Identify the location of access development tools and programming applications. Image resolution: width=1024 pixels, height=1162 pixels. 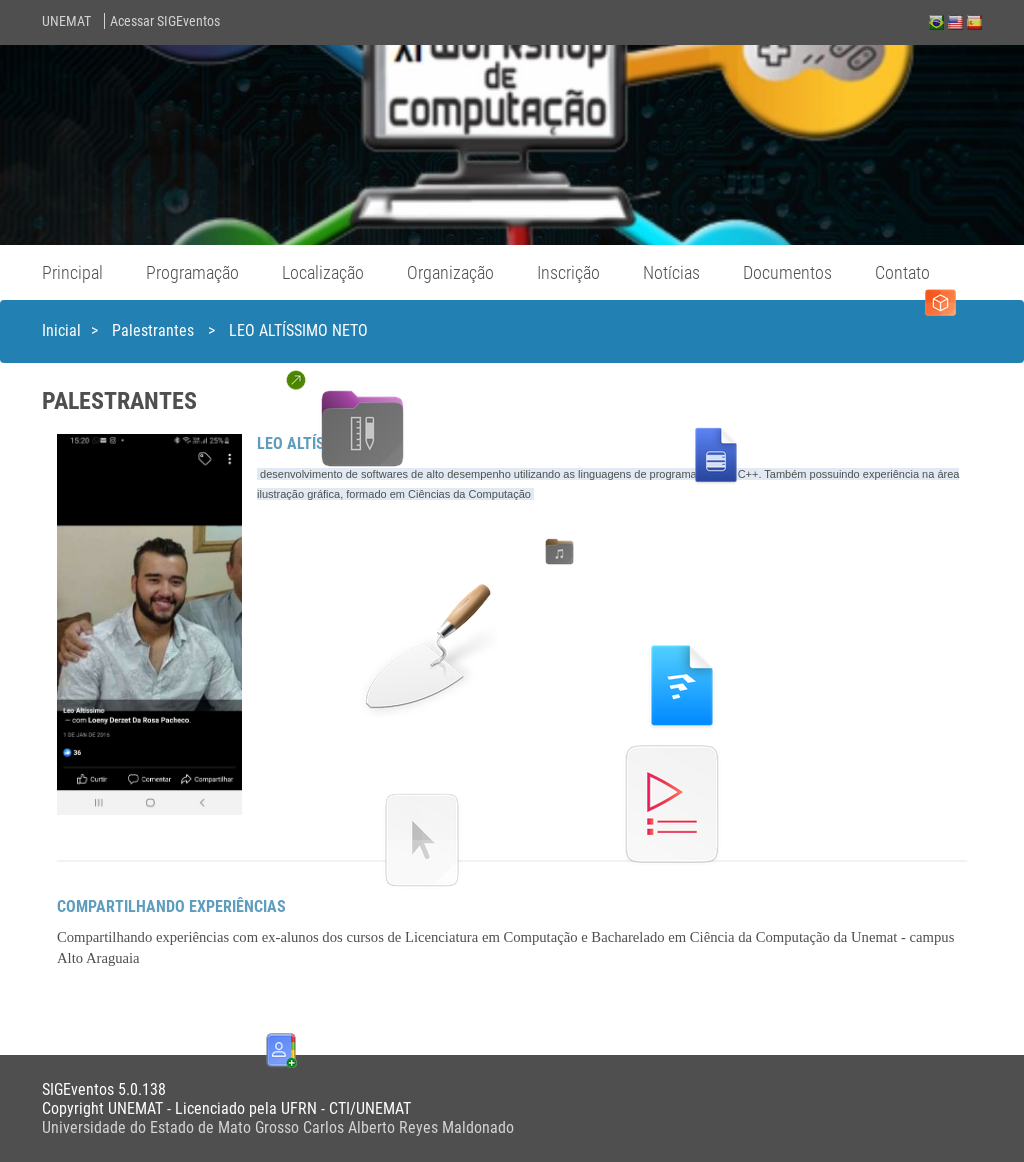
(429, 649).